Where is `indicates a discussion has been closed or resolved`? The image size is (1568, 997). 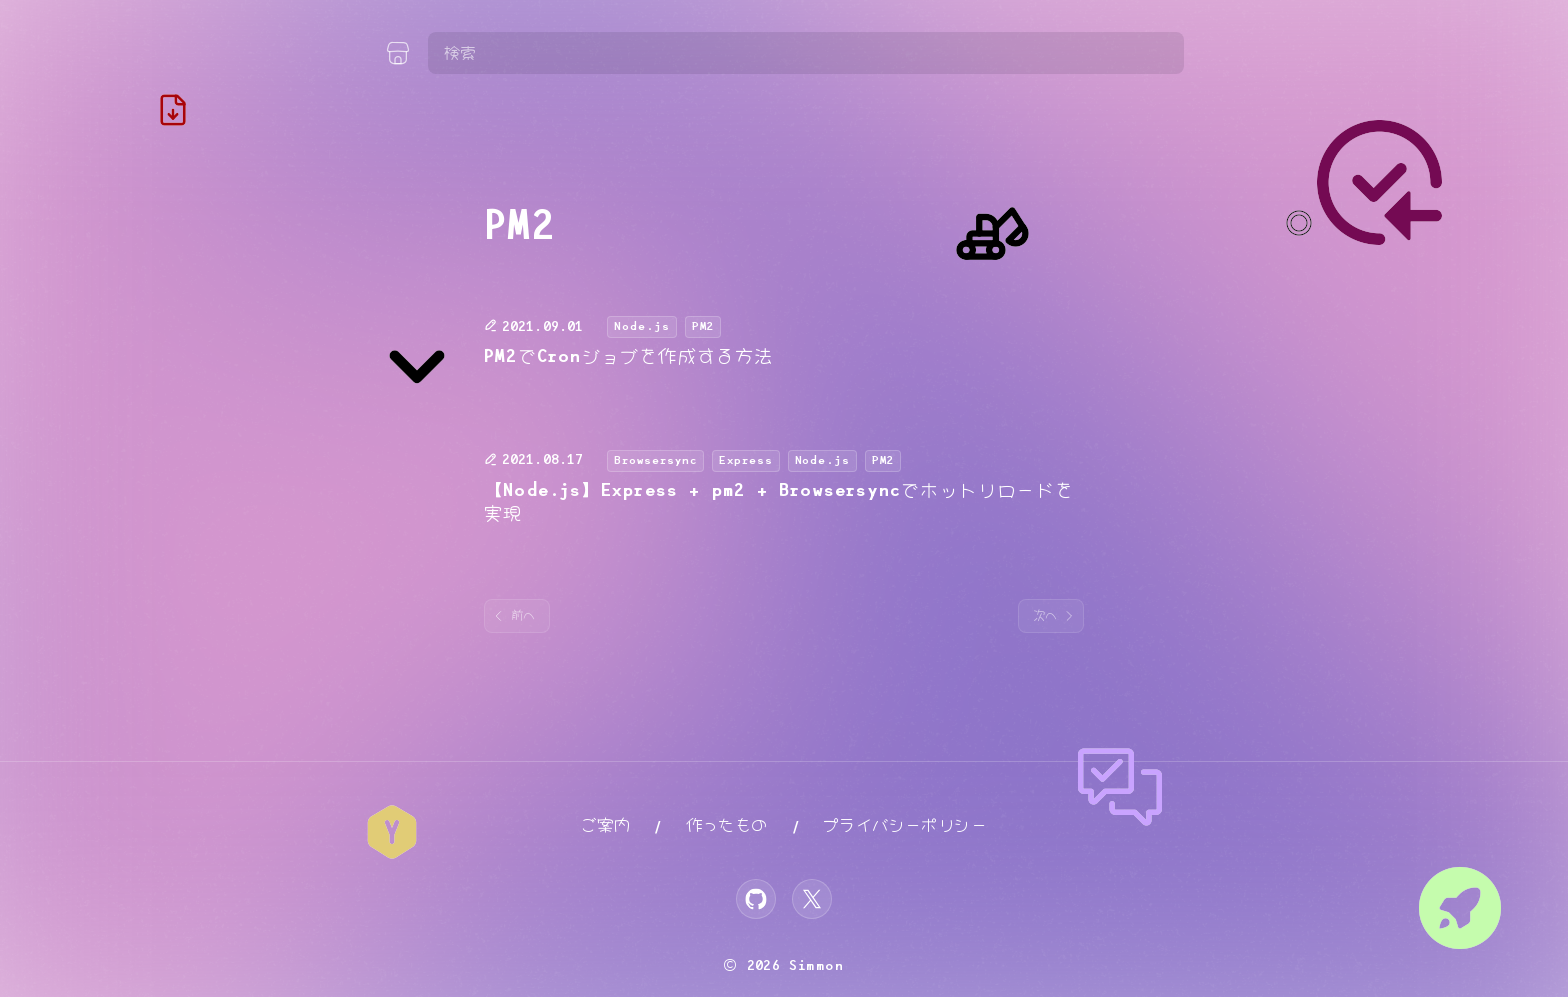 indicates a discussion has been closed or resolved is located at coordinates (1120, 787).